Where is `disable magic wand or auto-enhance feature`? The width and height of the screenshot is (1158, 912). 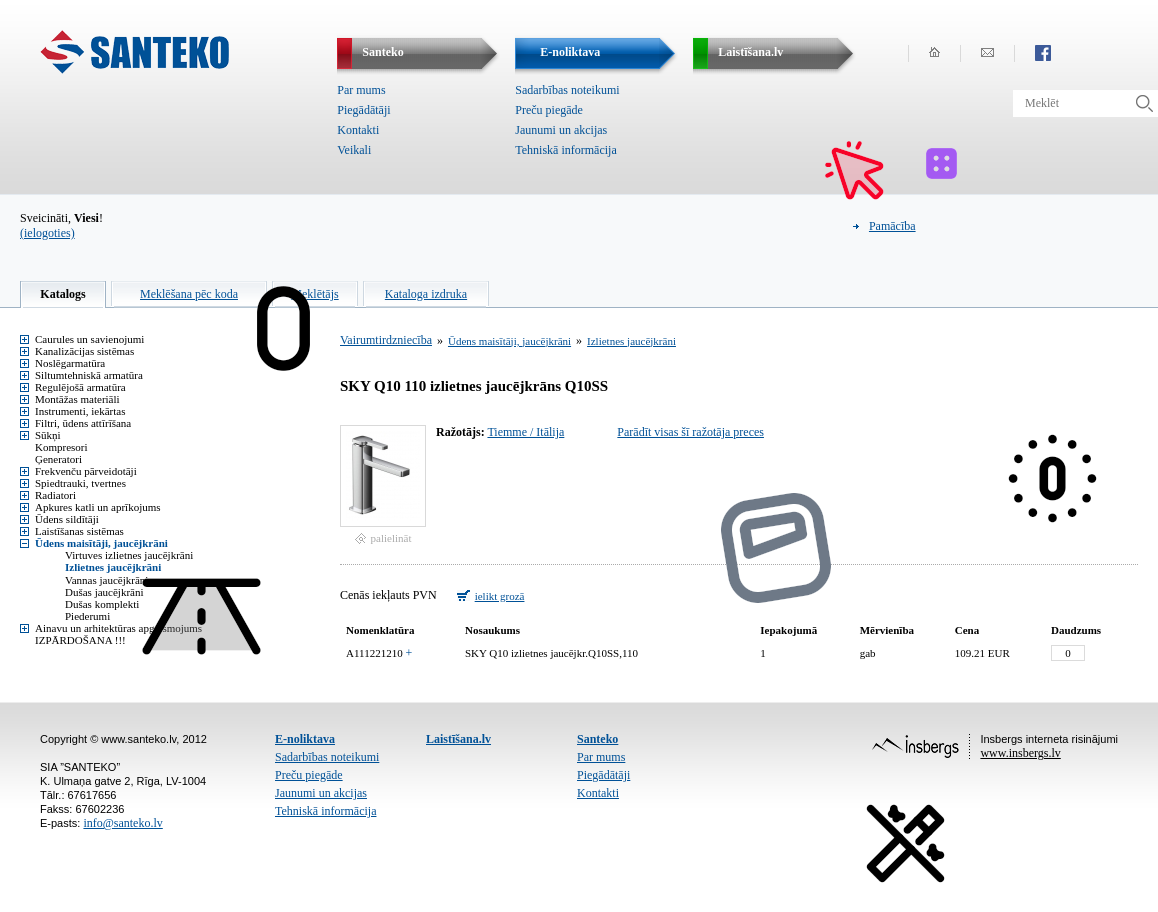 disable magic wand or auto-enhance feature is located at coordinates (905, 843).